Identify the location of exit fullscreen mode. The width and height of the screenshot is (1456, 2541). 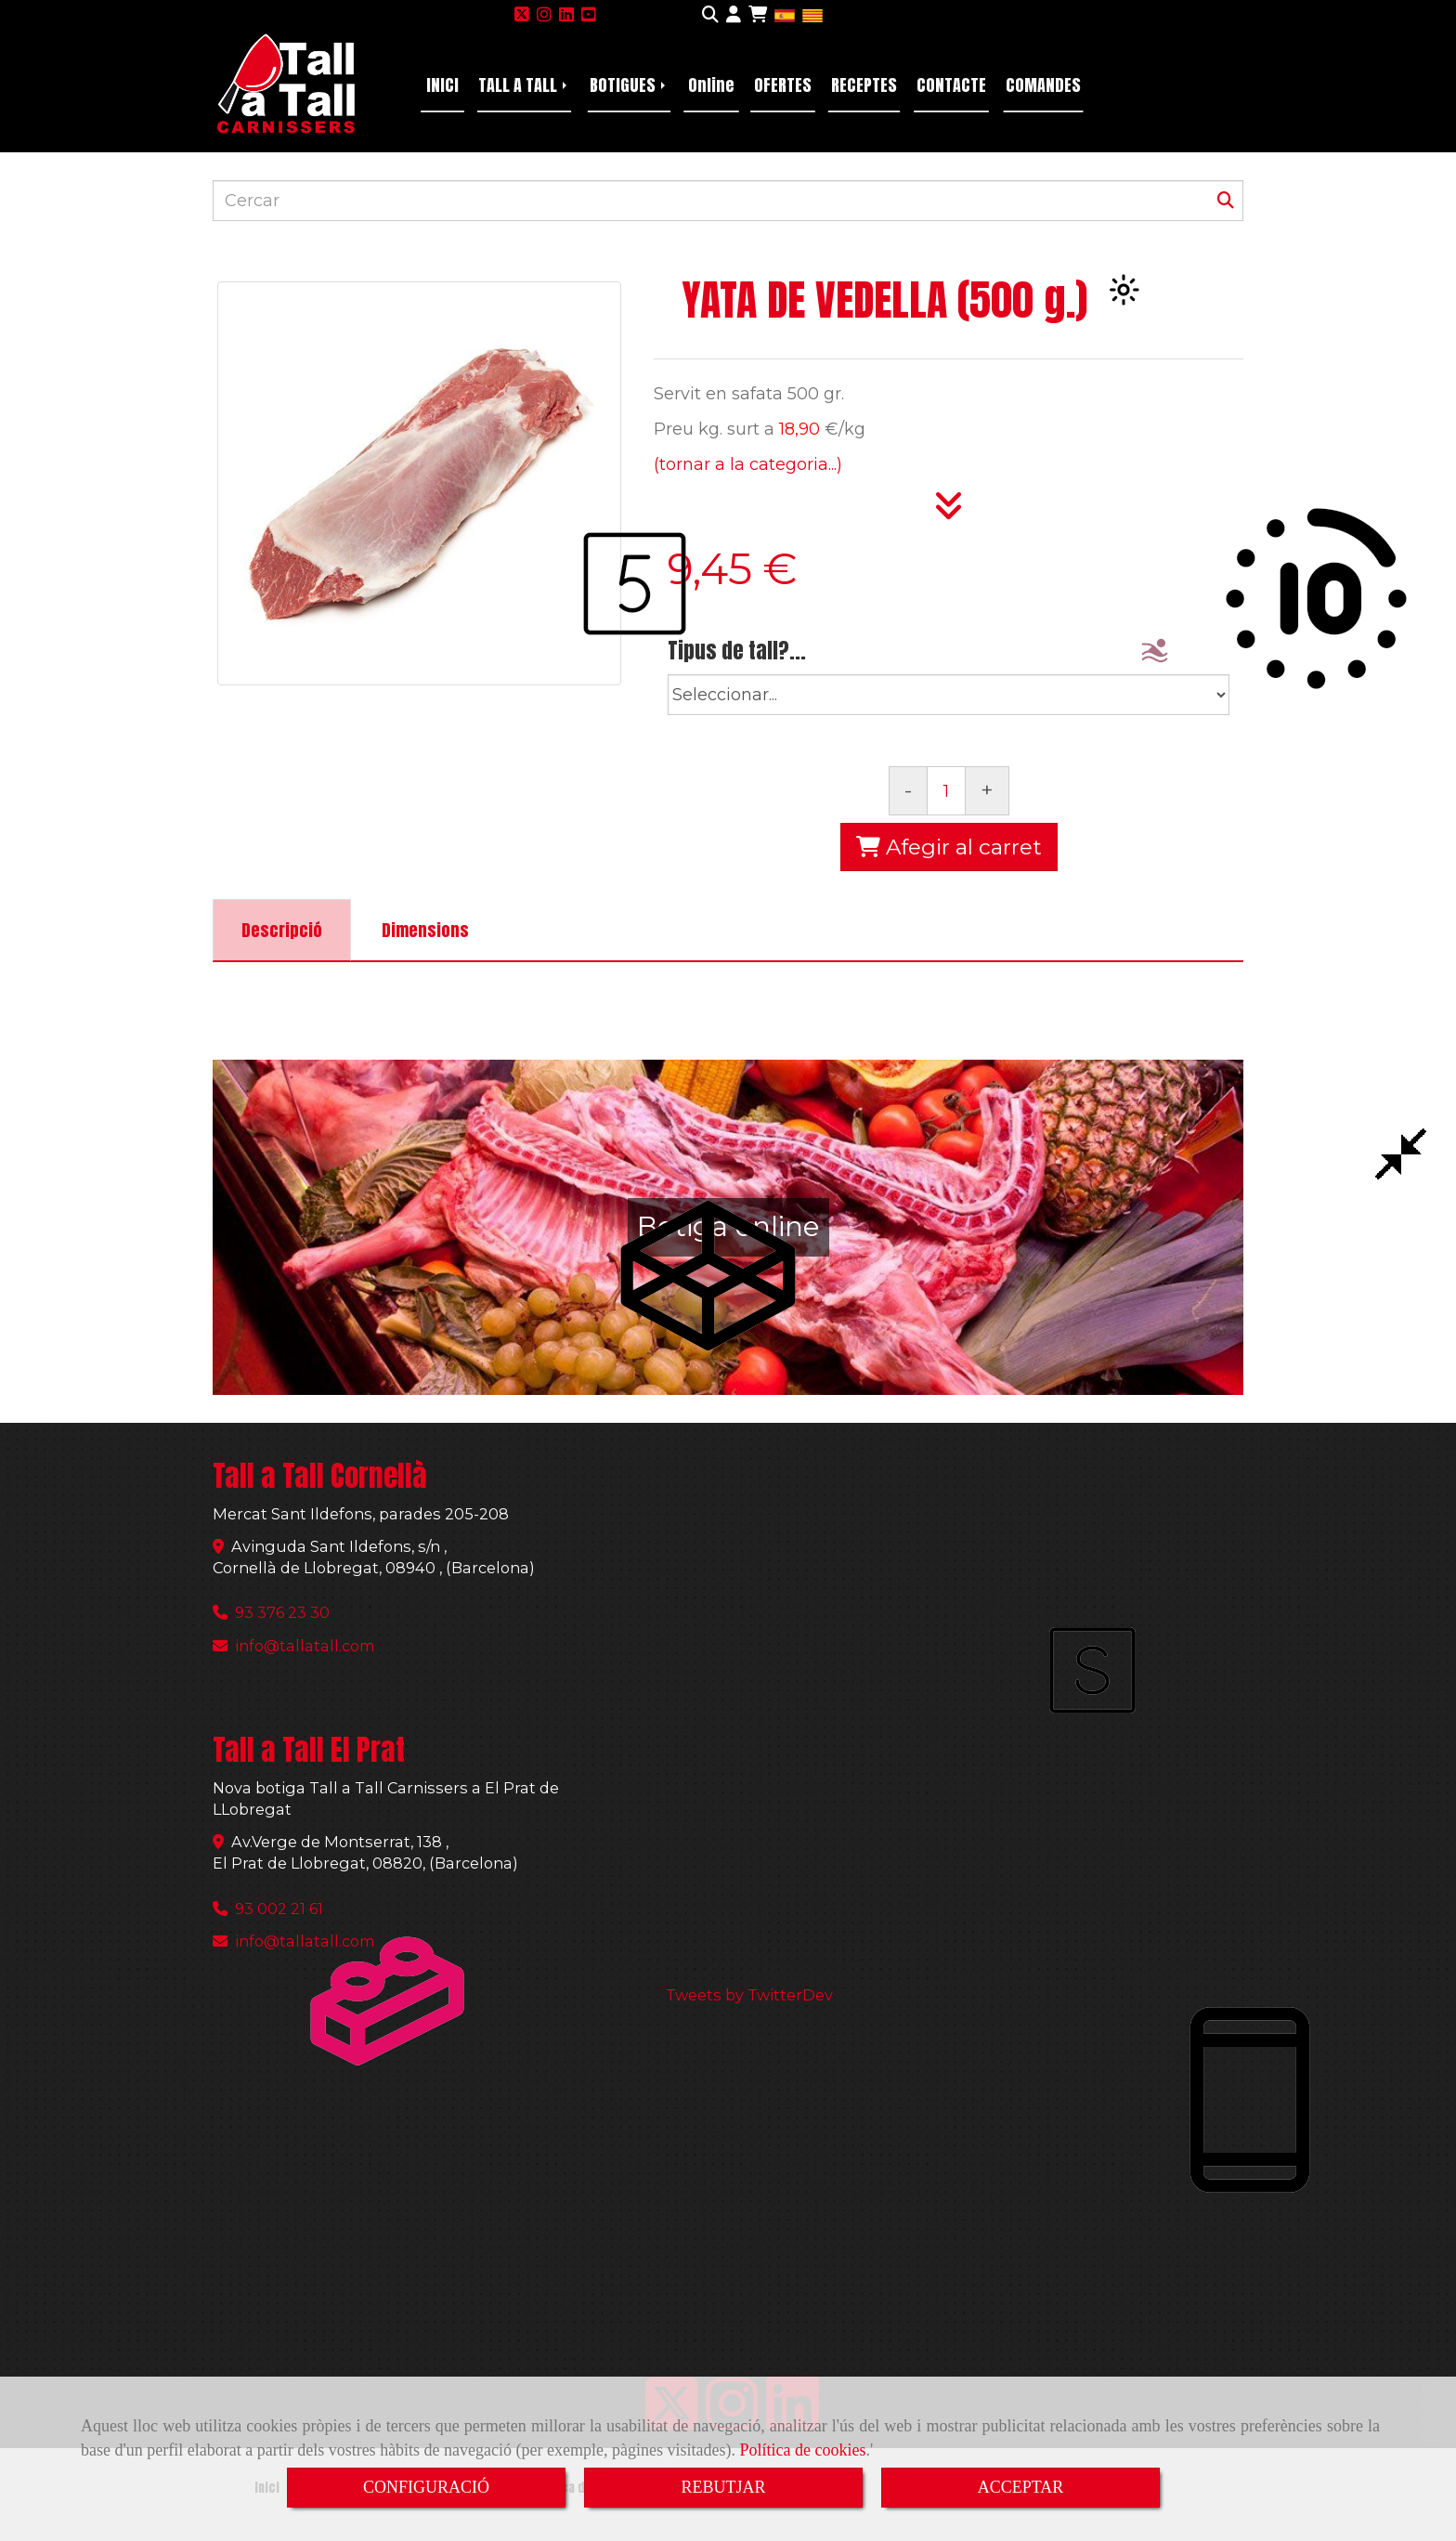
(1400, 1153).